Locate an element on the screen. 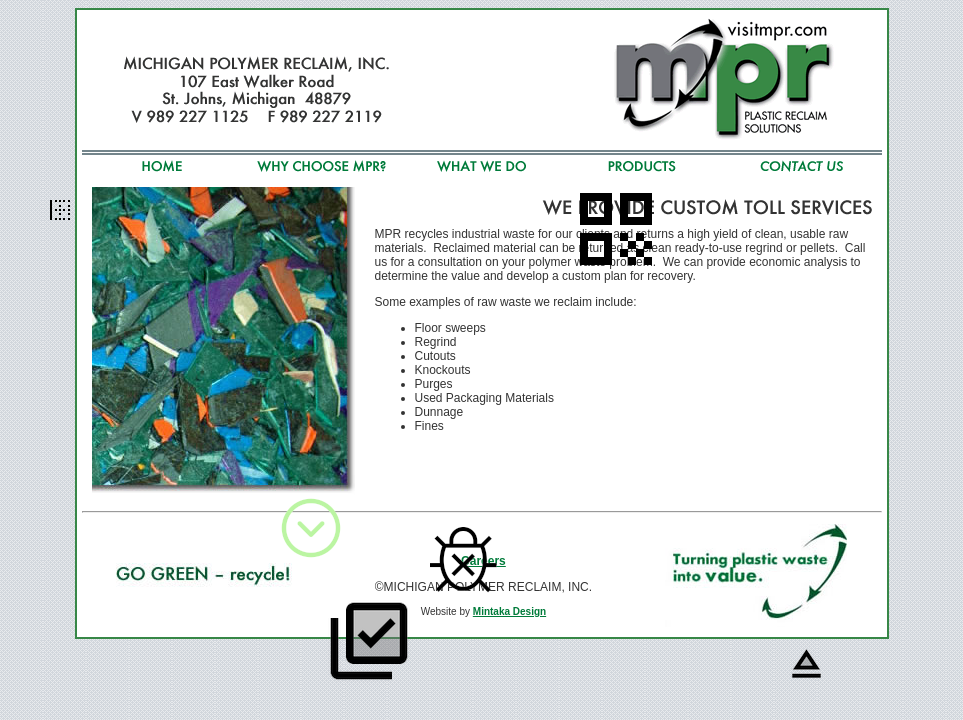 The height and width of the screenshot is (720, 963). apply border to left edge of cell or element is located at coordinates (60, 210).